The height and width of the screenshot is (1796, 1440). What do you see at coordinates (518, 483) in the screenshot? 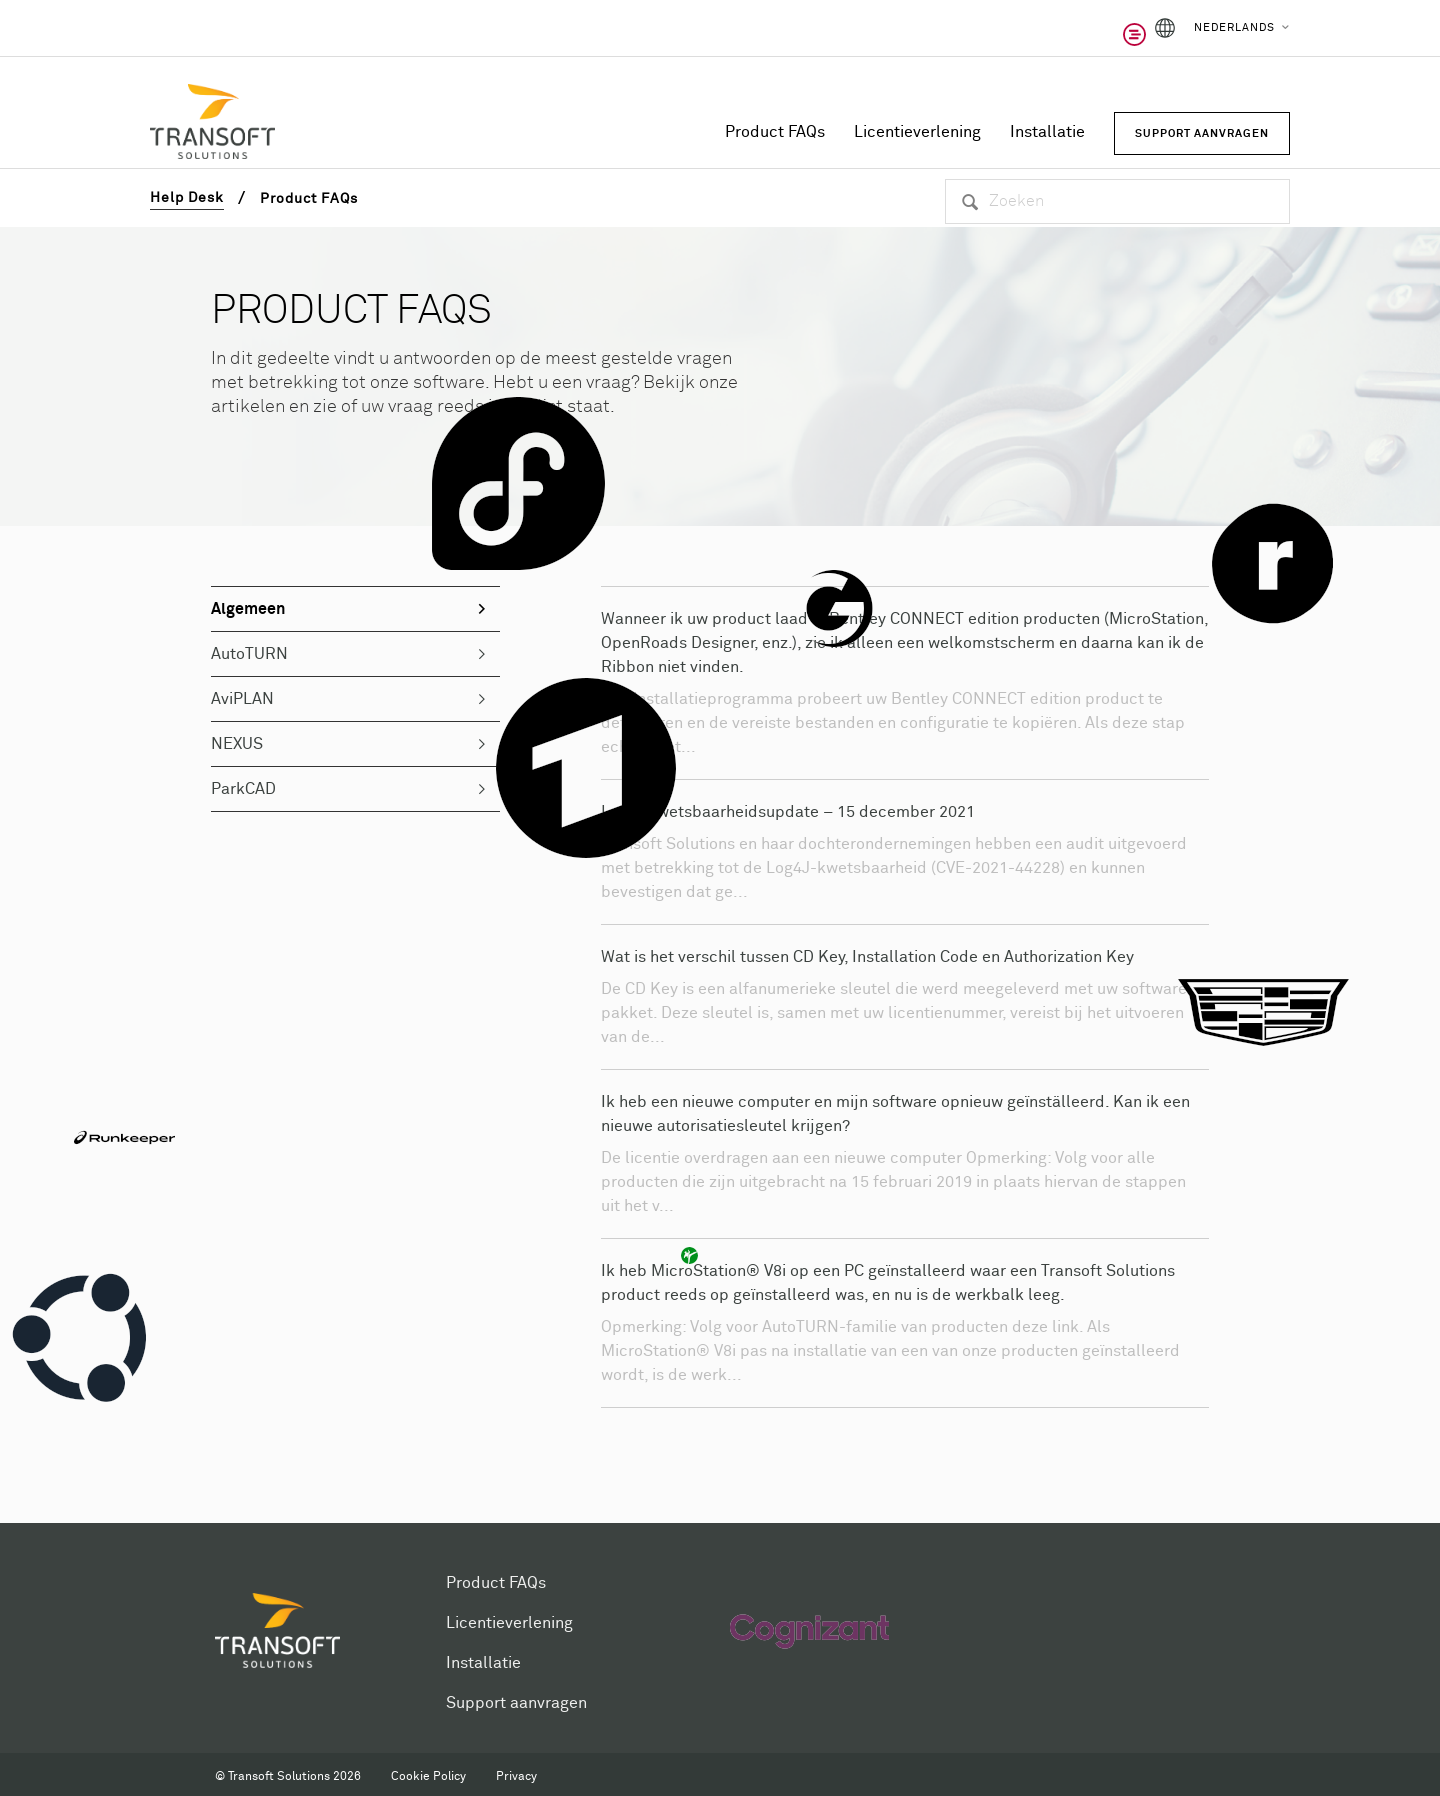
I see `Fedora Linux operating system logo` at bounding box center [518, 483].